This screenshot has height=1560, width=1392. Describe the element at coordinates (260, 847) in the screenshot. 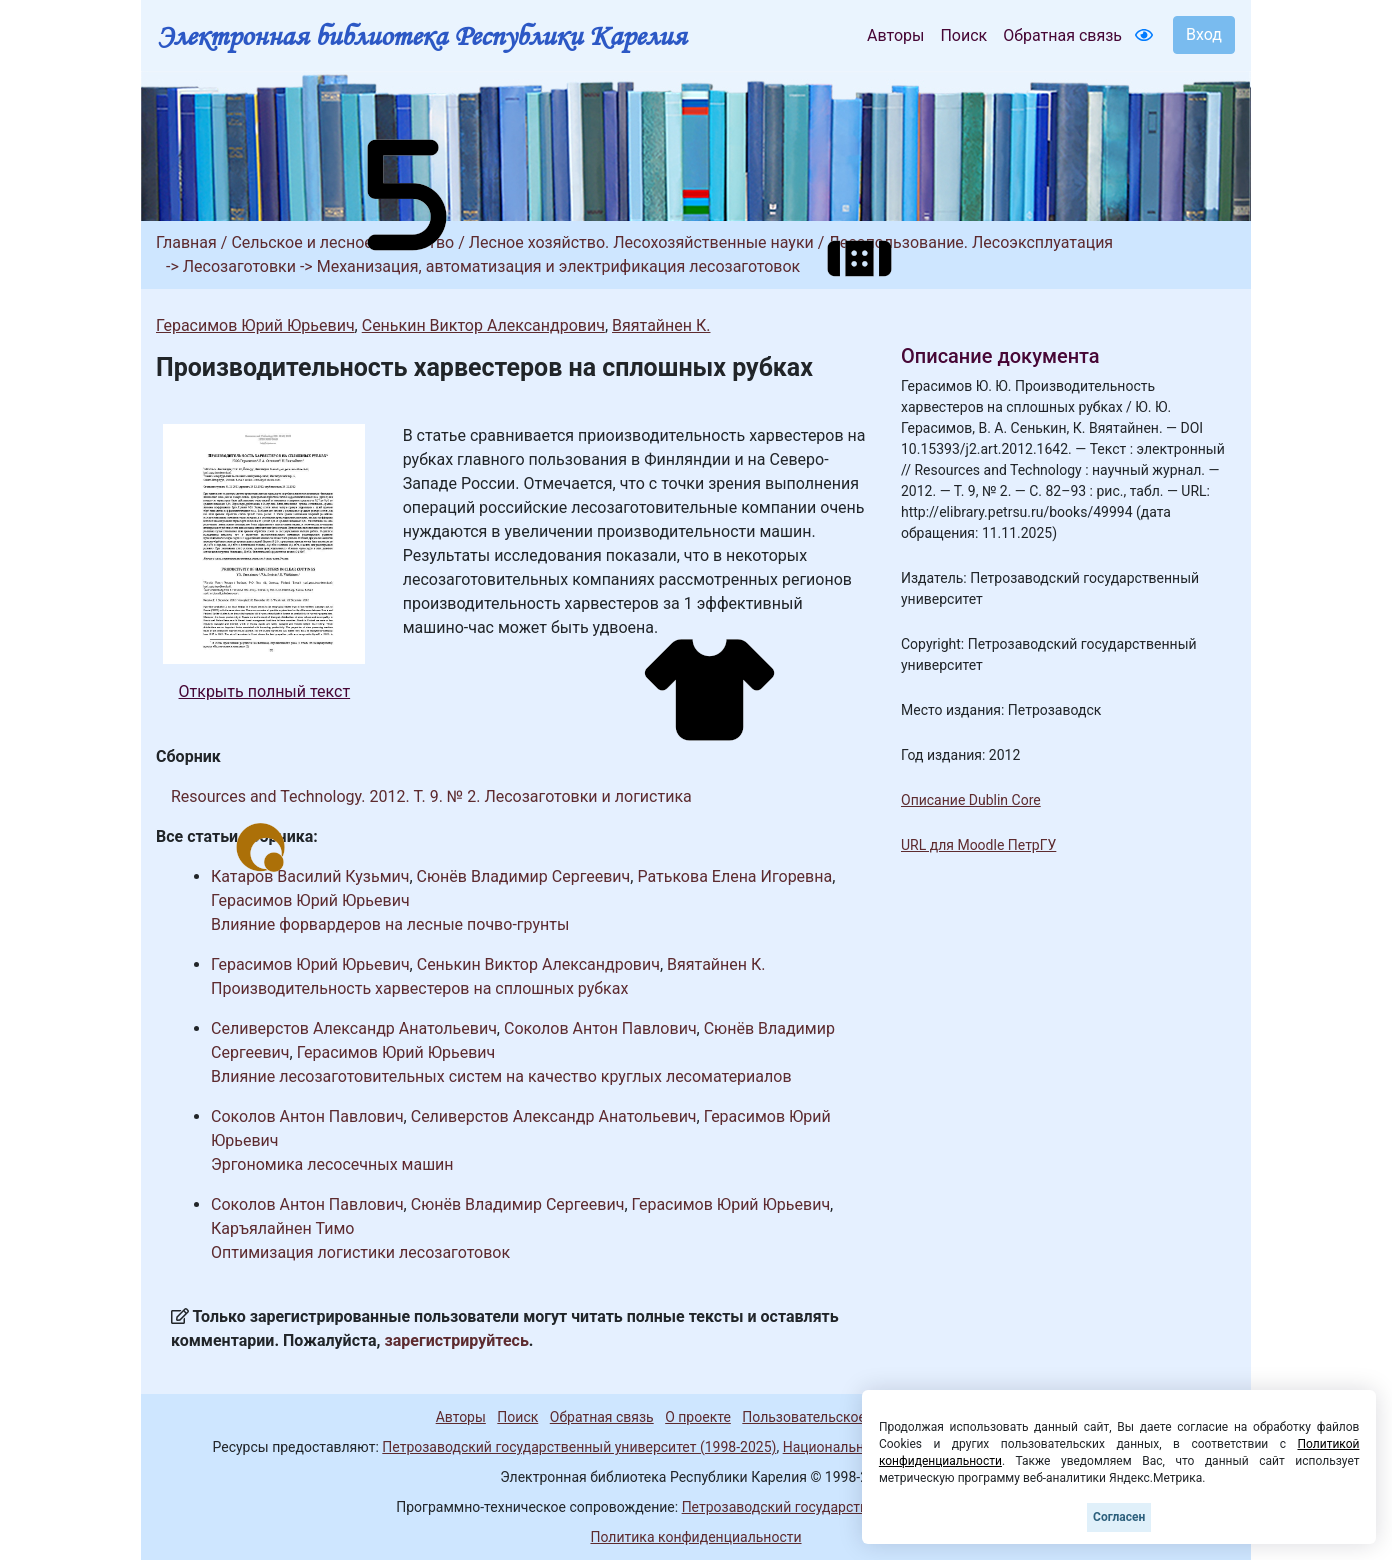

I see `quinscape company logo` at that location.